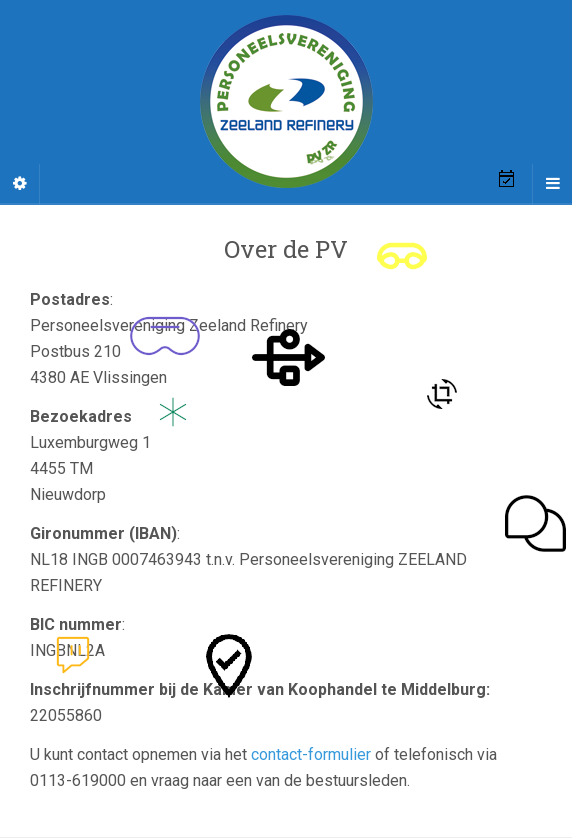  I want to click on indicates a required field in a form, so click(173, 412).